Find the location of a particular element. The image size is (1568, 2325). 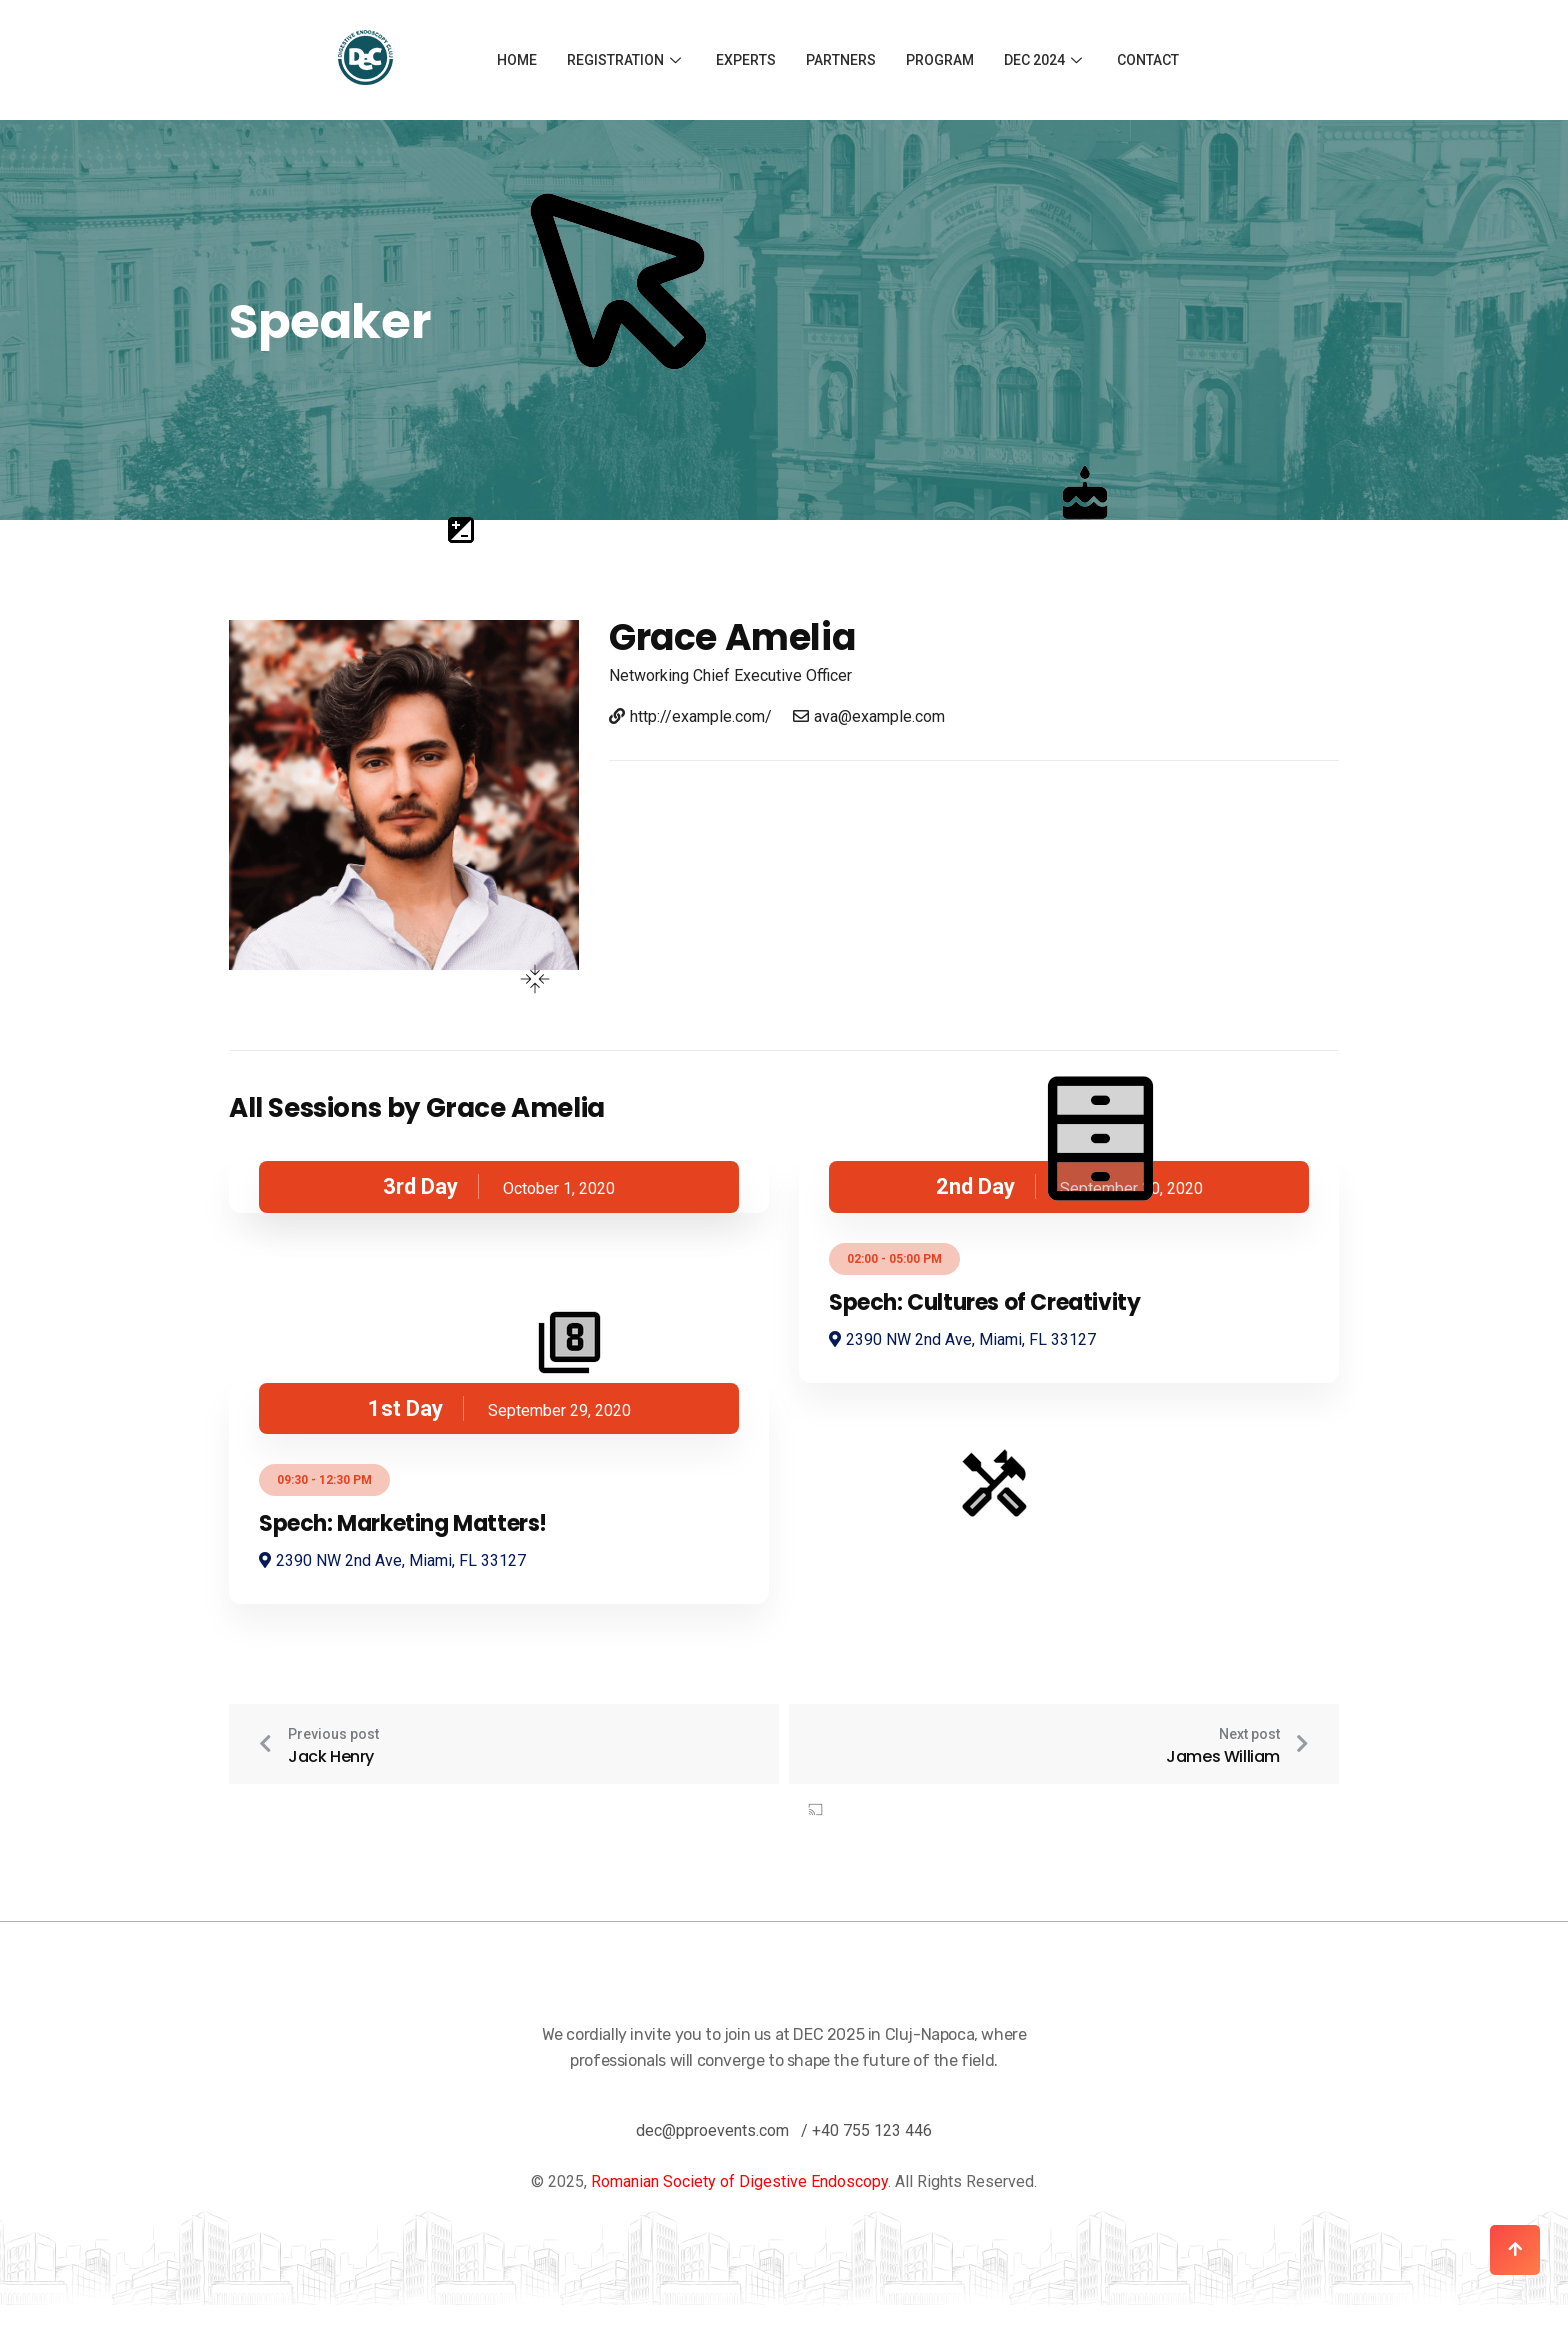

view birthday or celebration events is located at coordinates (1085, 494).